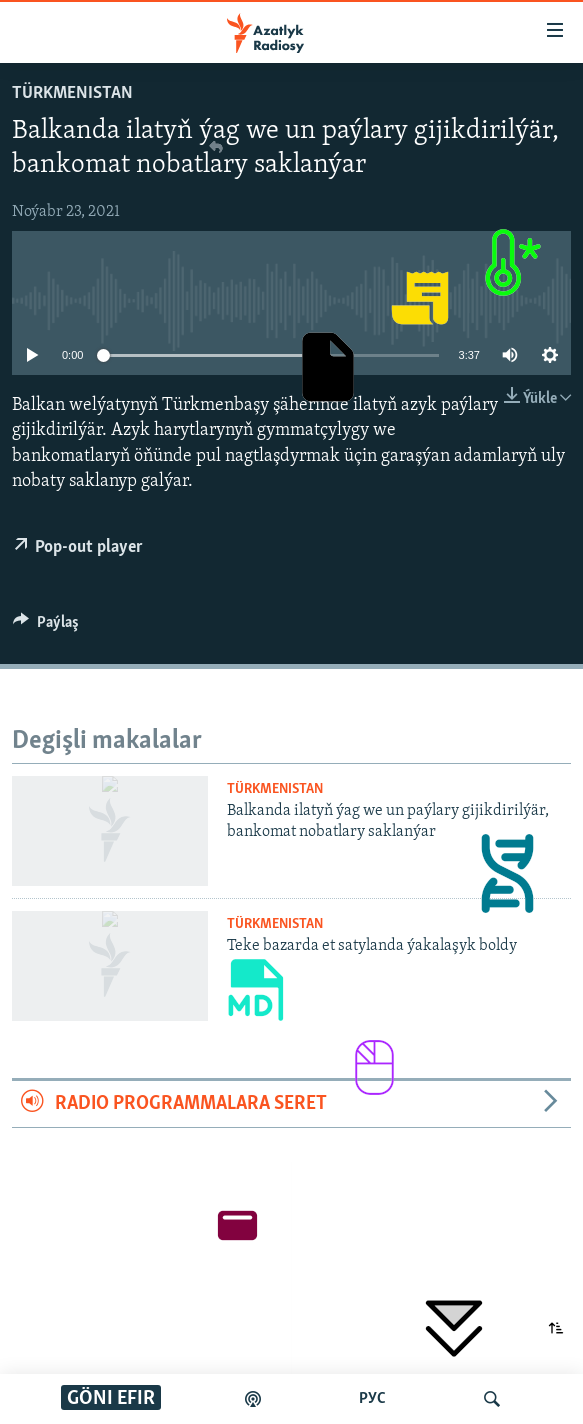 The height and width of the screenshot is (1424, 583). I want to click on view or open a file, so click(328, 367).